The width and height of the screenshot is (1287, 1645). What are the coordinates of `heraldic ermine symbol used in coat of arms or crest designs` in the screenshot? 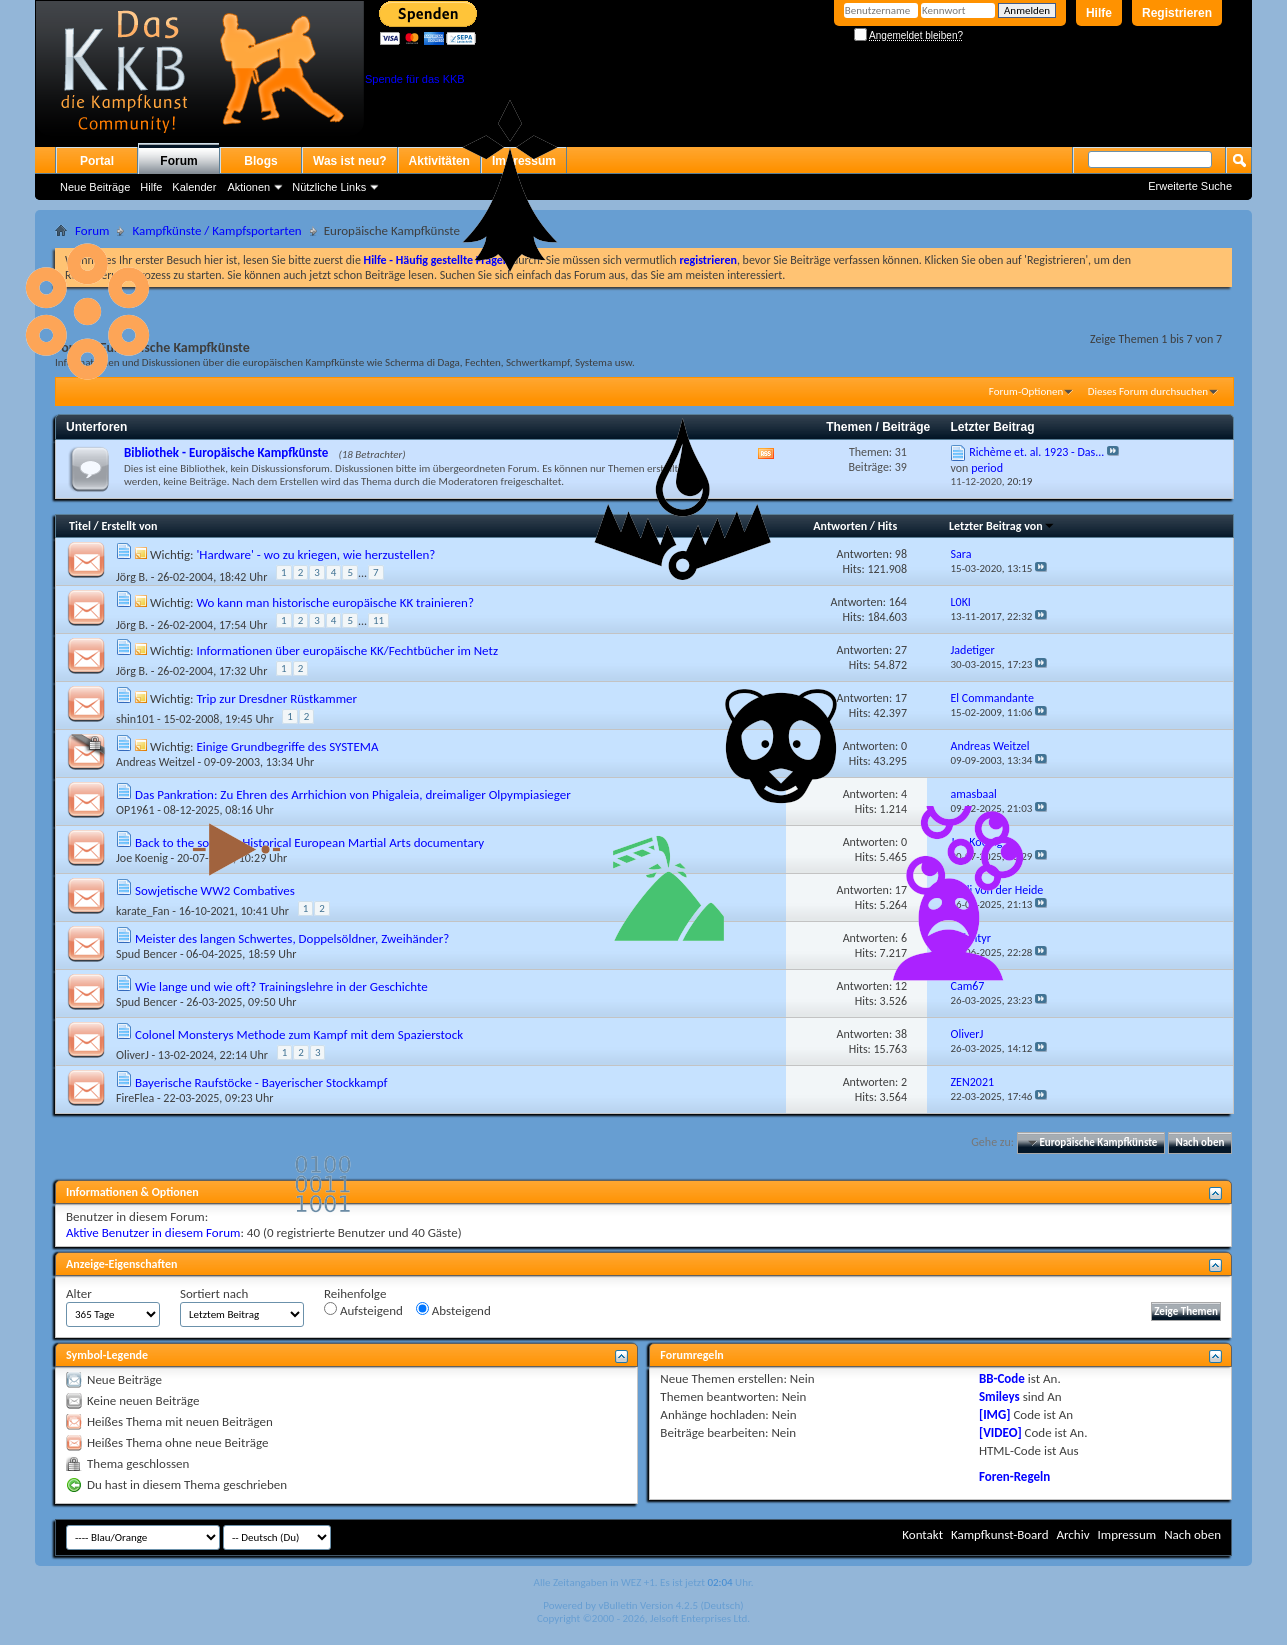 It's located at (510, 186).